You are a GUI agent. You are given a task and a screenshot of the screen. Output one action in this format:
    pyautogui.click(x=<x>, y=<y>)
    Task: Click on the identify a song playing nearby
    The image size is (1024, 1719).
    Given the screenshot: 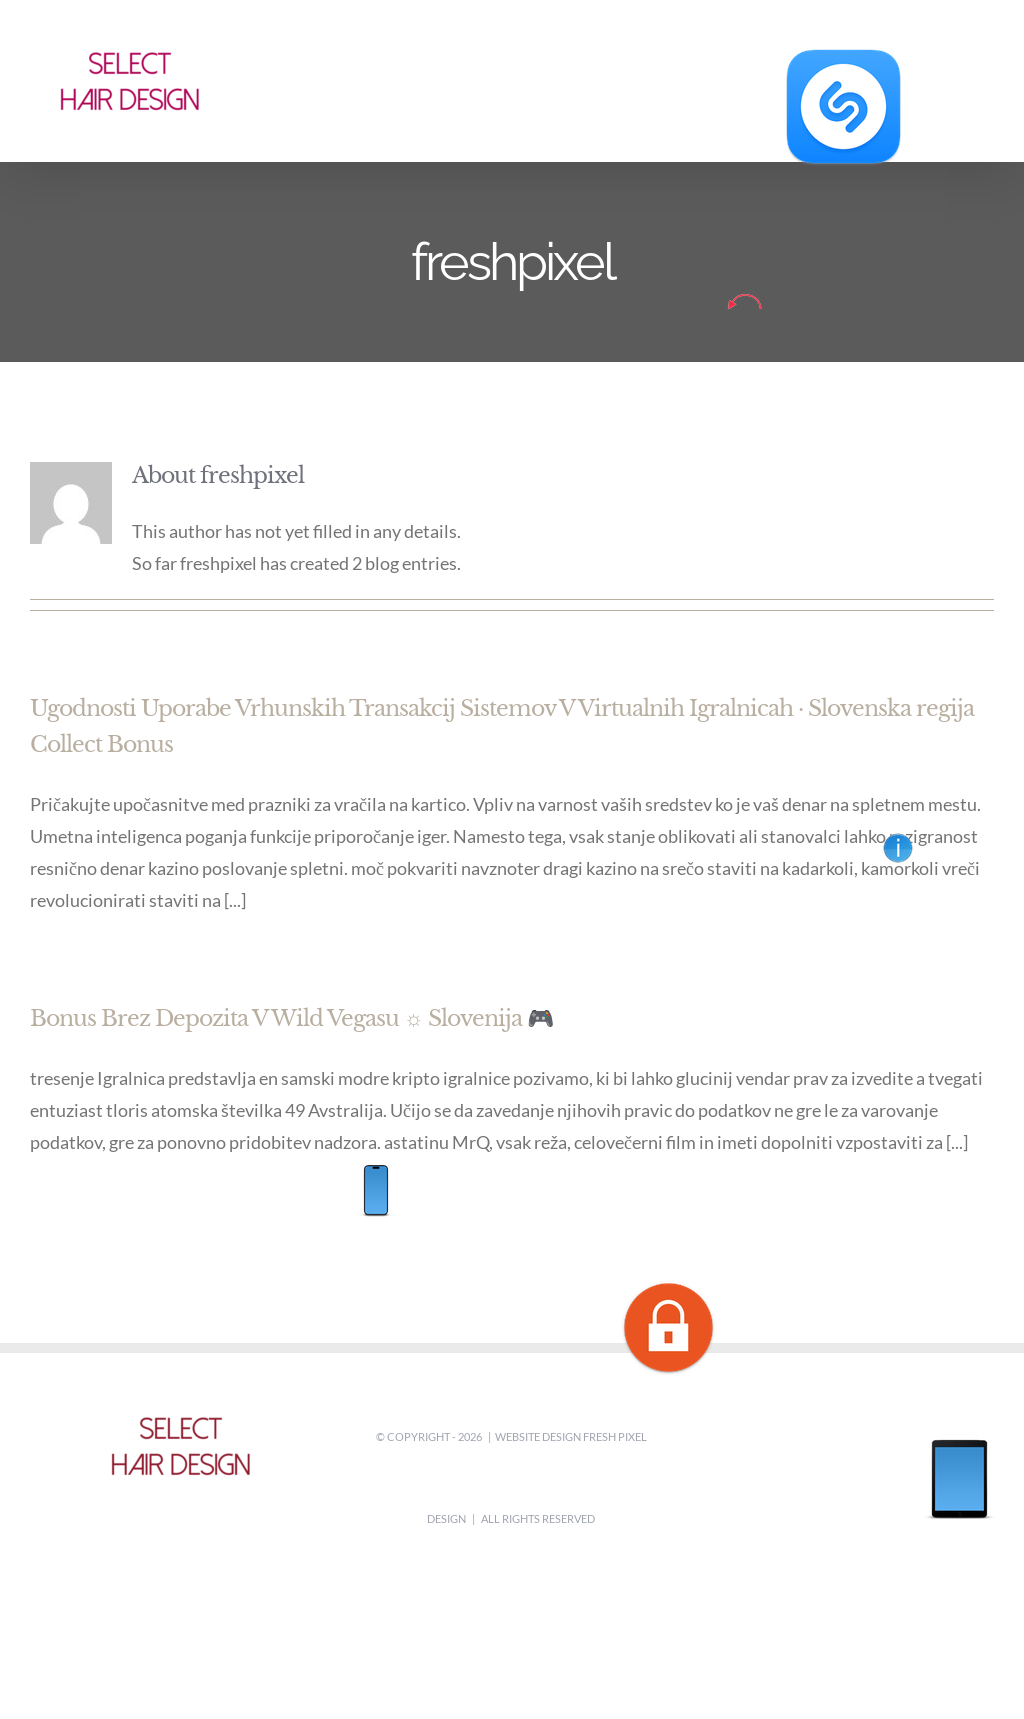 What is the action you would take?
    pyautogui.click(x=843, y=106)
    